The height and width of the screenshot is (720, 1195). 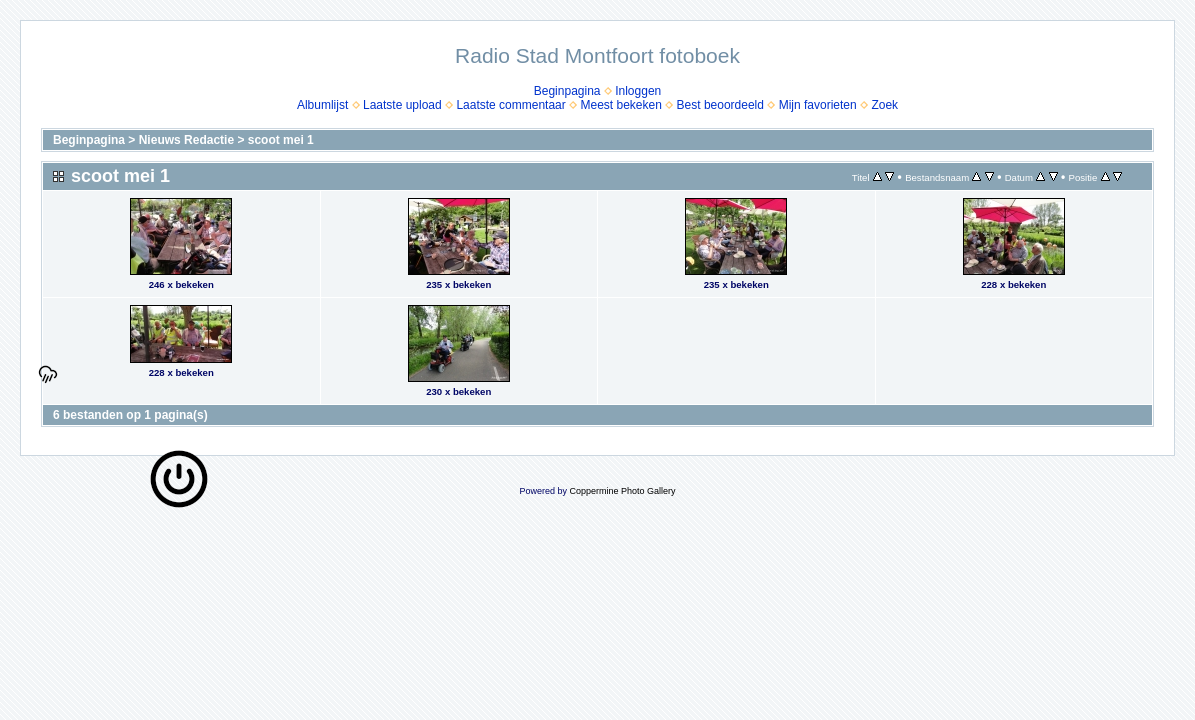 What do you see at coordinates (179, 479) in the screenshot?
I see `turn device on or off` at bounding box center [179, 479].